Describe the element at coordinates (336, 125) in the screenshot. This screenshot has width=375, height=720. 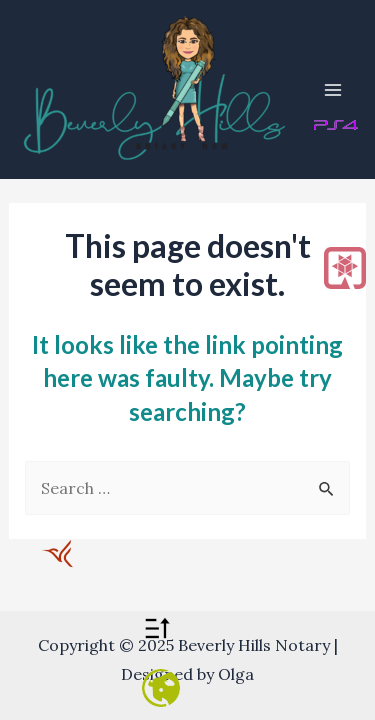
I see `PlayStation 4 brand logo` at that location.